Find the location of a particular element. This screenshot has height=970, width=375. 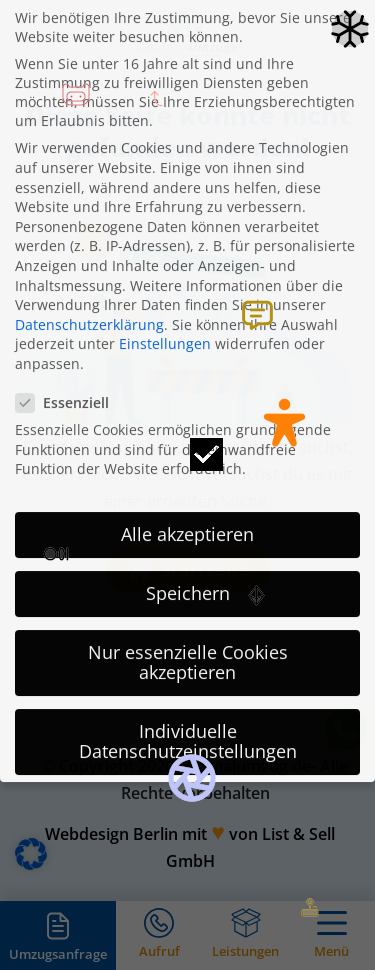

finn the human character icon from adventure time is located at coordinates (76, 94).